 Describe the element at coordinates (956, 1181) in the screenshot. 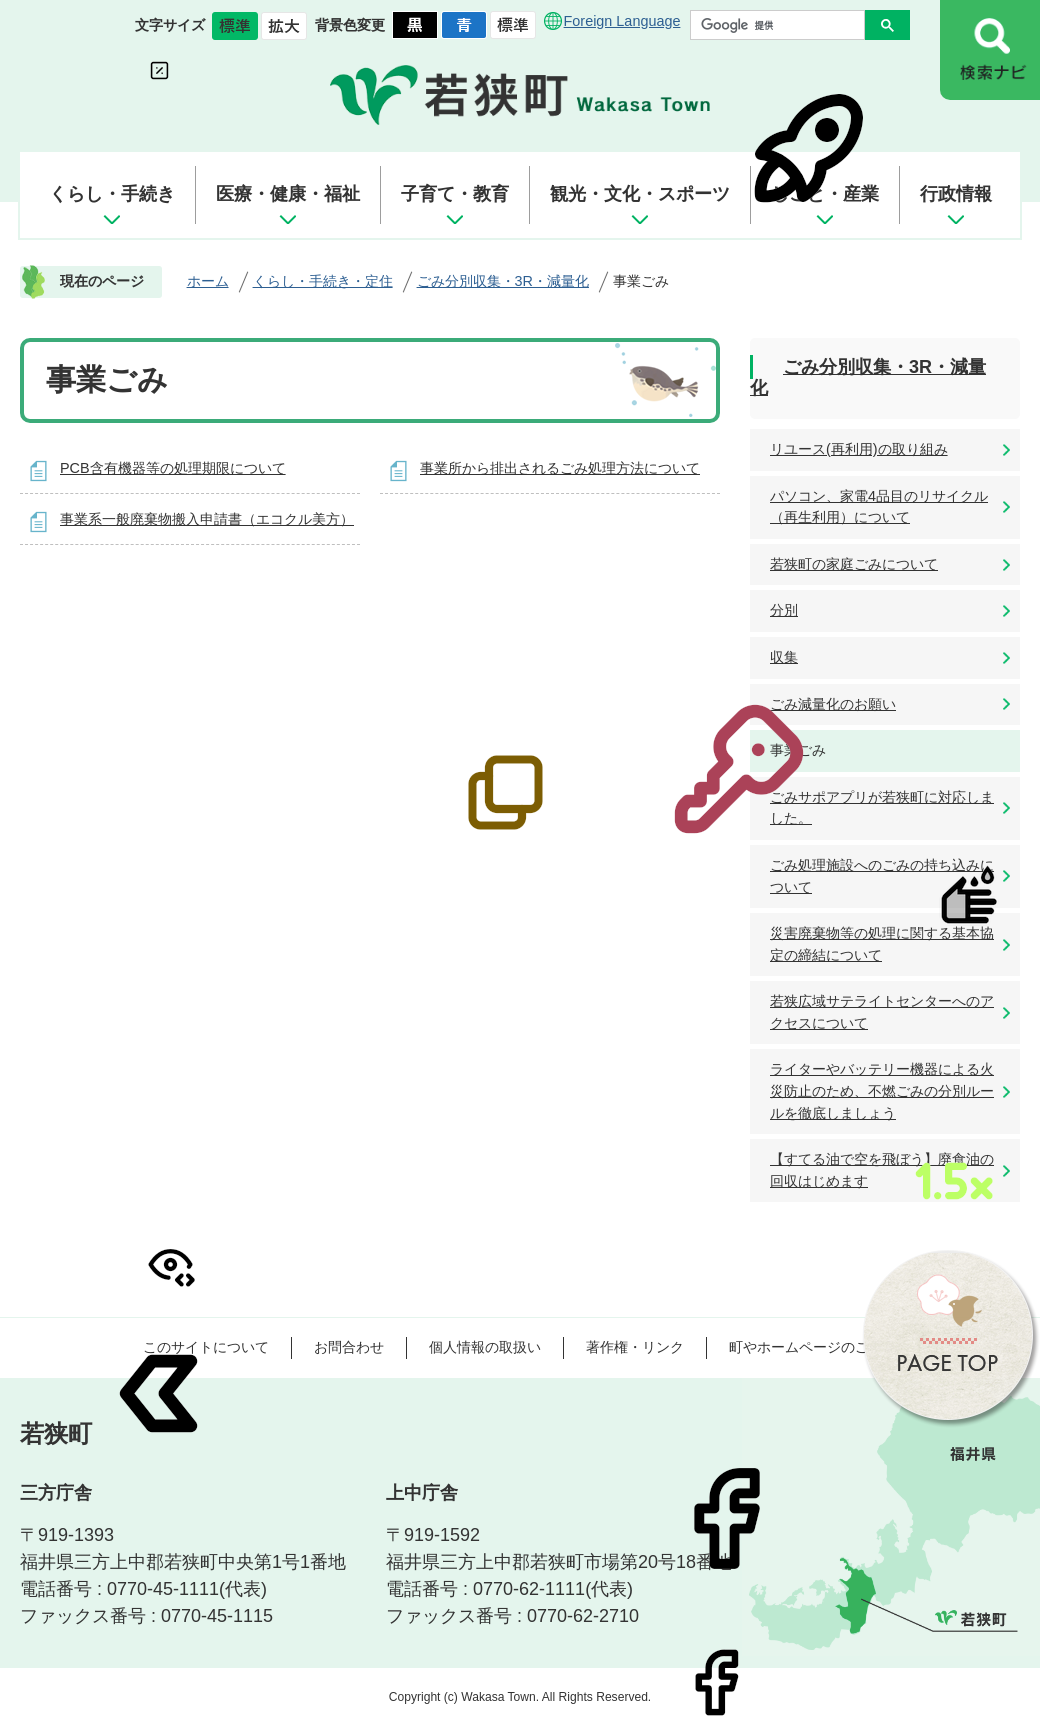

I see `set playback speed to 1.5x` at that location.